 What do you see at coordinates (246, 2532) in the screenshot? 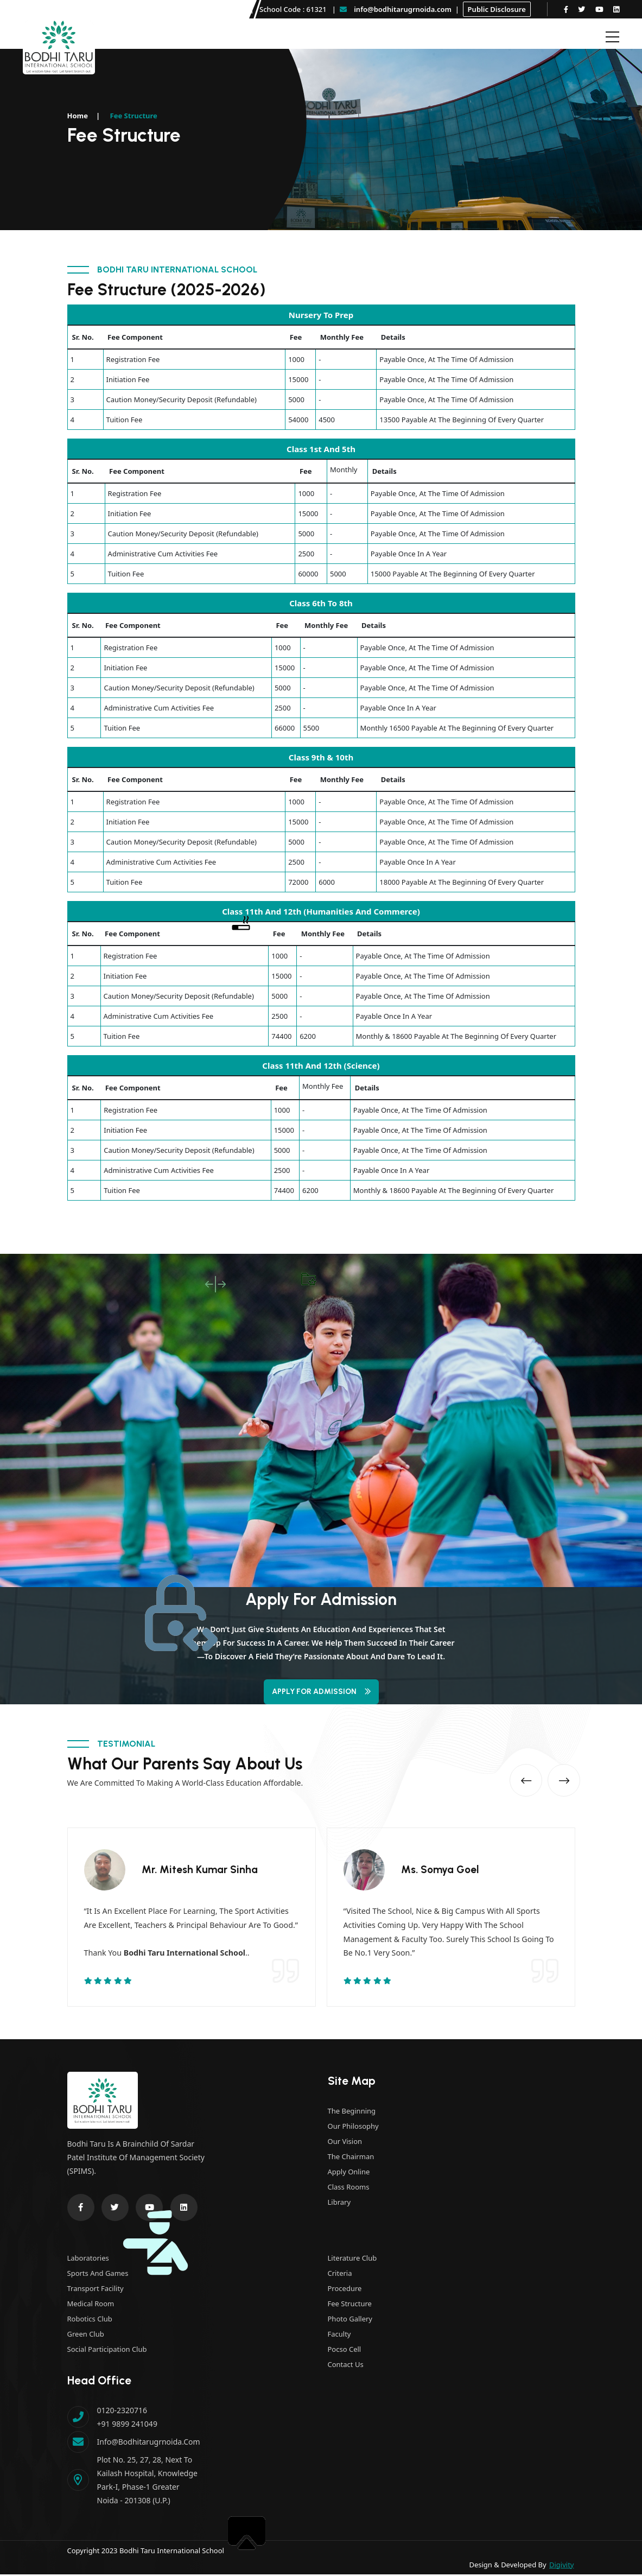
I see `stream content to an external display` at bounding box center [246, 2532].